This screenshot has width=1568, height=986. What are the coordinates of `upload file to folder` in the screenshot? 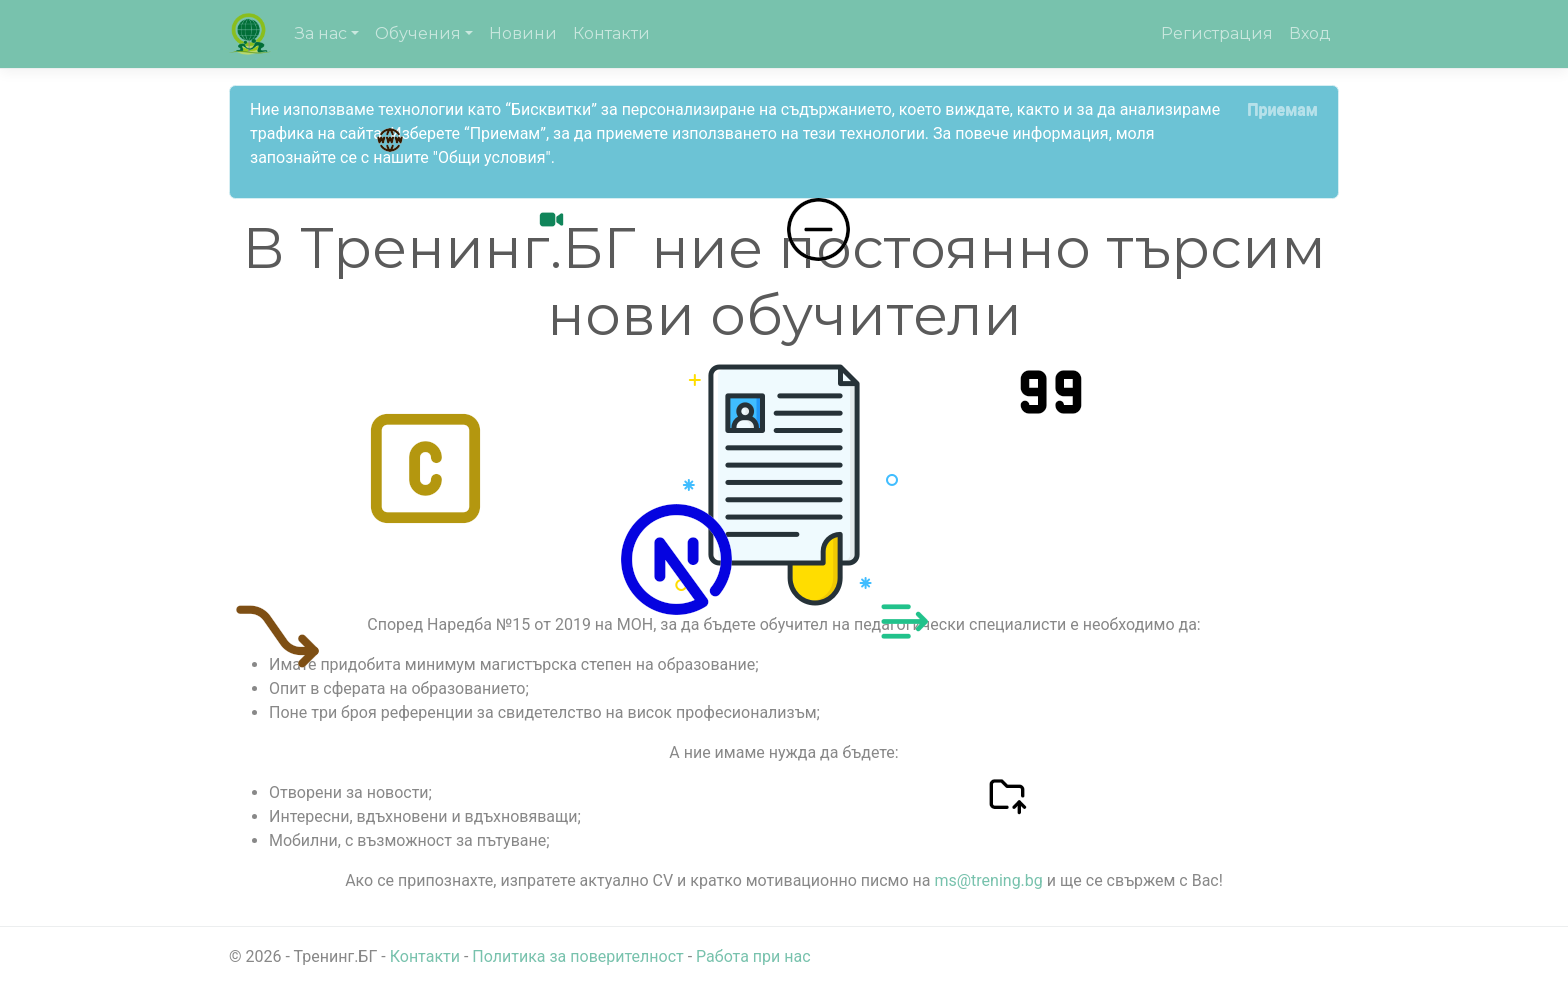 It's located at (1007, 795).